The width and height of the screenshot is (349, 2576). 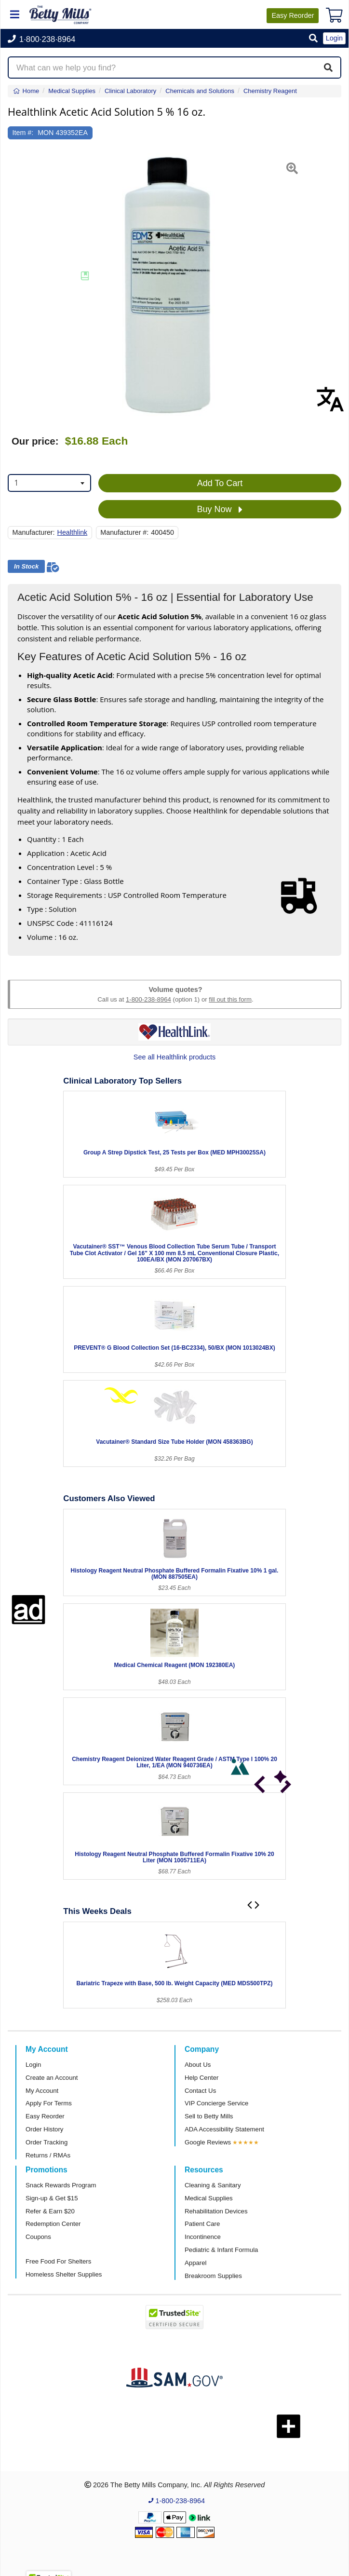 What do you see at coordinates (272, 1784) in the screenshot?
I see `access AI-powered code assistance` at bounding box center [272, 1784].